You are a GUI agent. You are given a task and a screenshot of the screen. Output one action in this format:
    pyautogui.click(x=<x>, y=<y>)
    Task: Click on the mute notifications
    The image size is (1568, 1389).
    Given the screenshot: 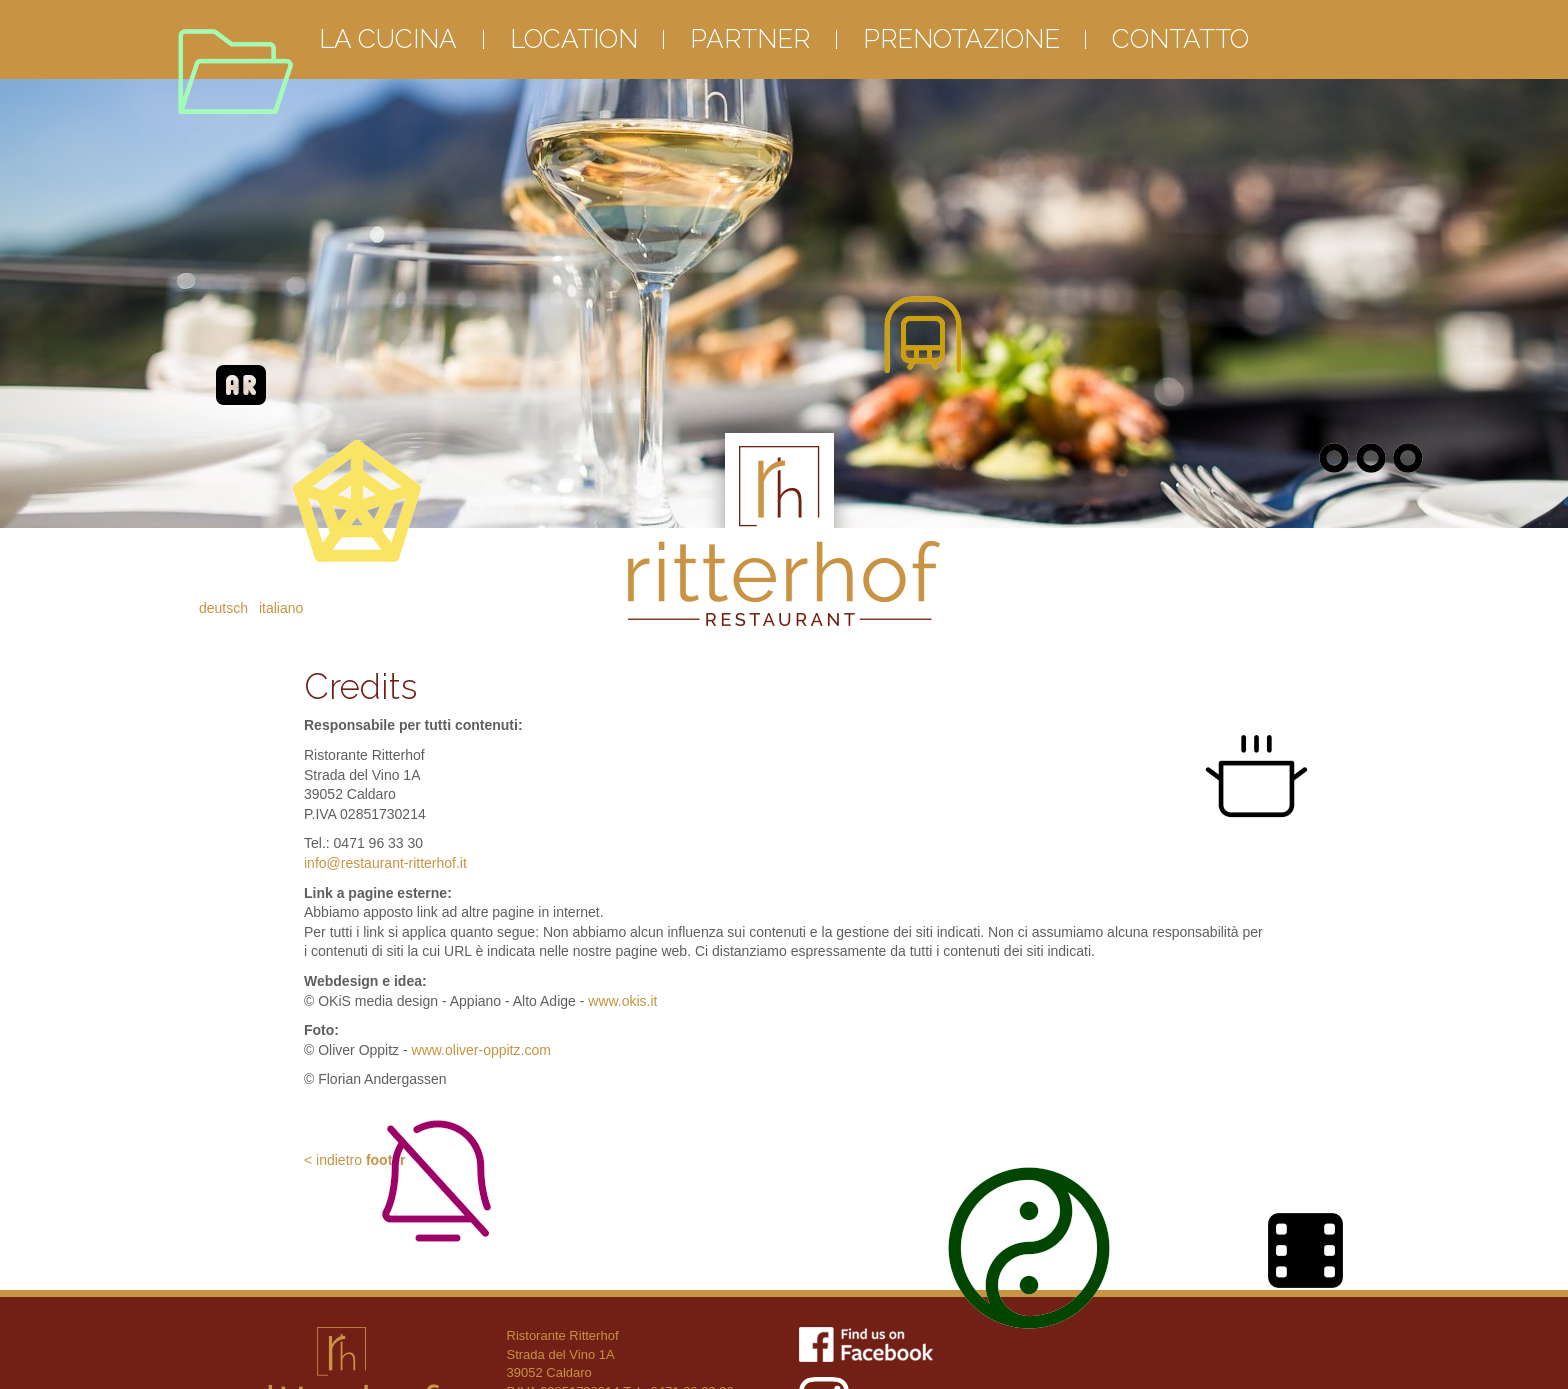 What is the action you would take?
    pyautogui.click(x=438, y=1181)
    